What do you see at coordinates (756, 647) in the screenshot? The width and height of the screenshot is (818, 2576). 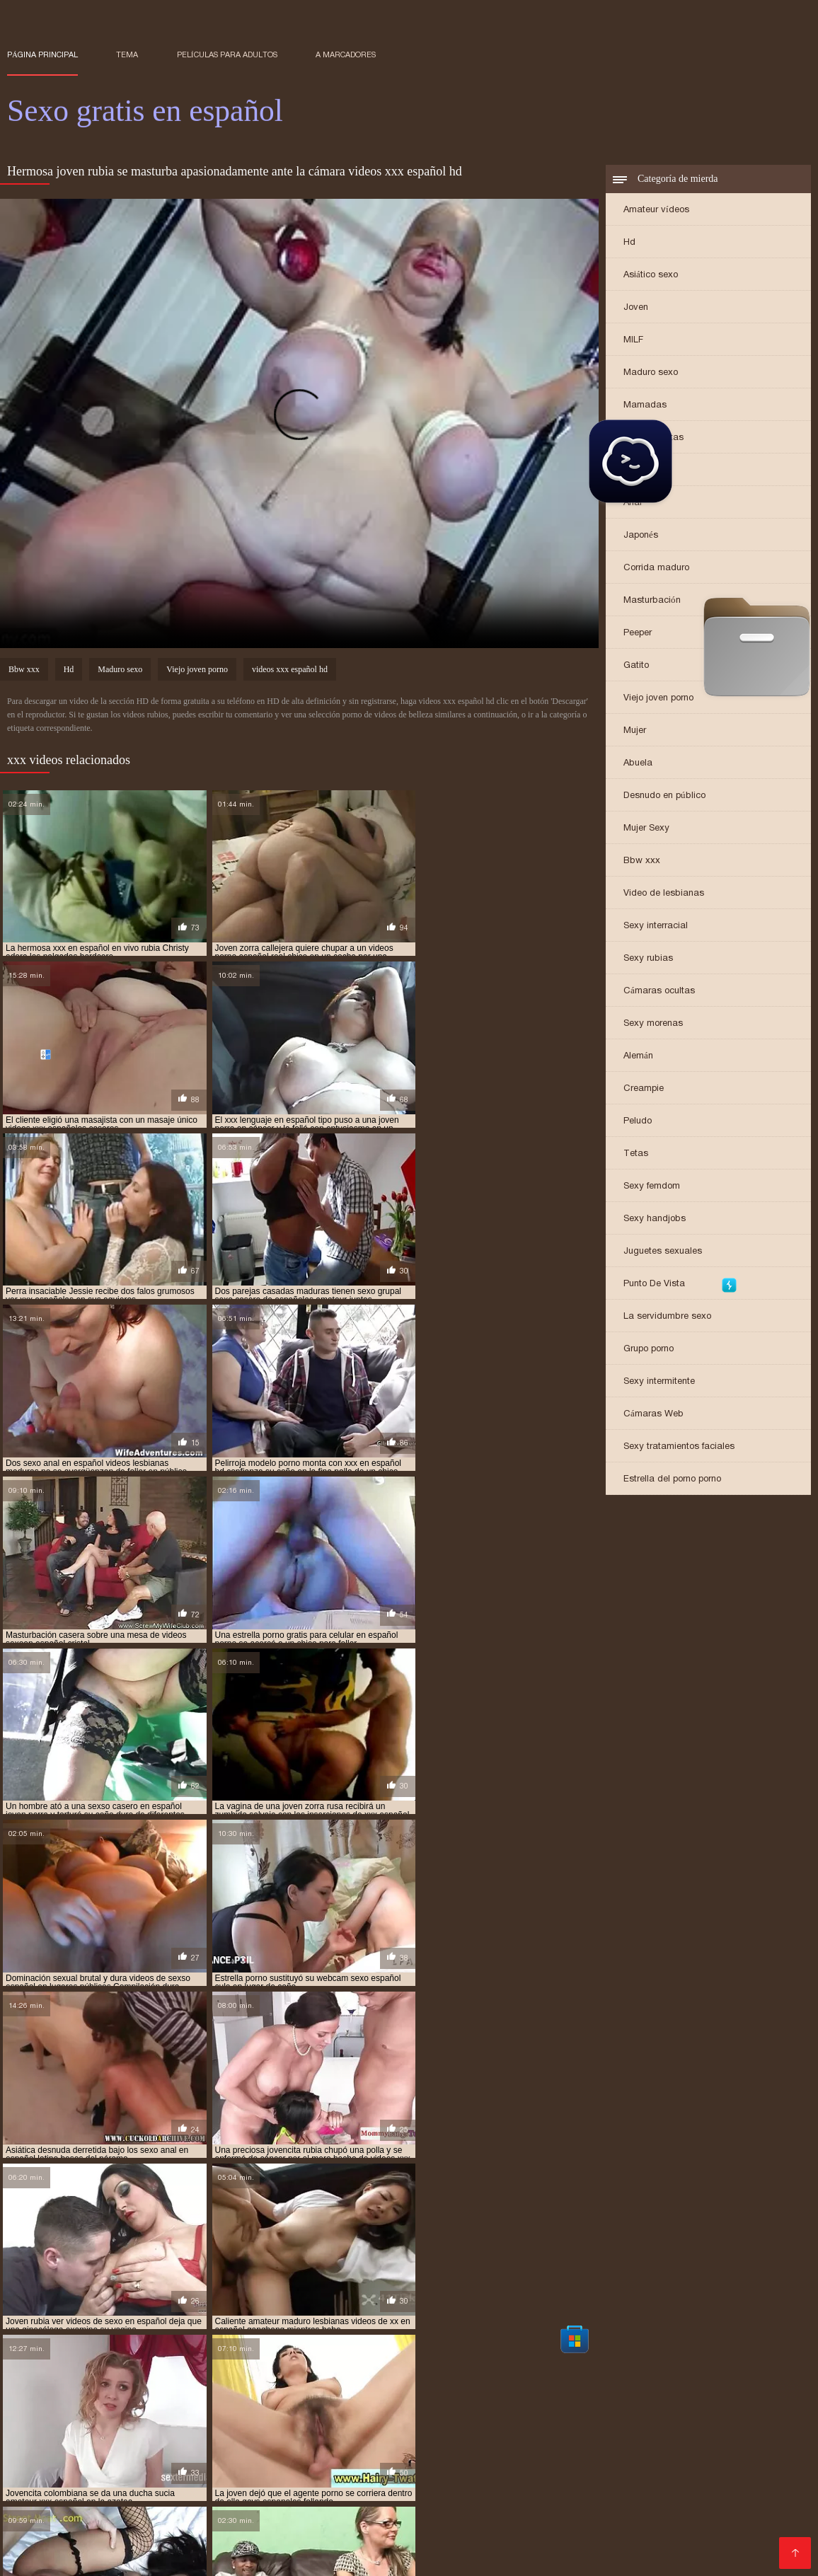 I see `open the file manager application` at bounding box center [756, 647].